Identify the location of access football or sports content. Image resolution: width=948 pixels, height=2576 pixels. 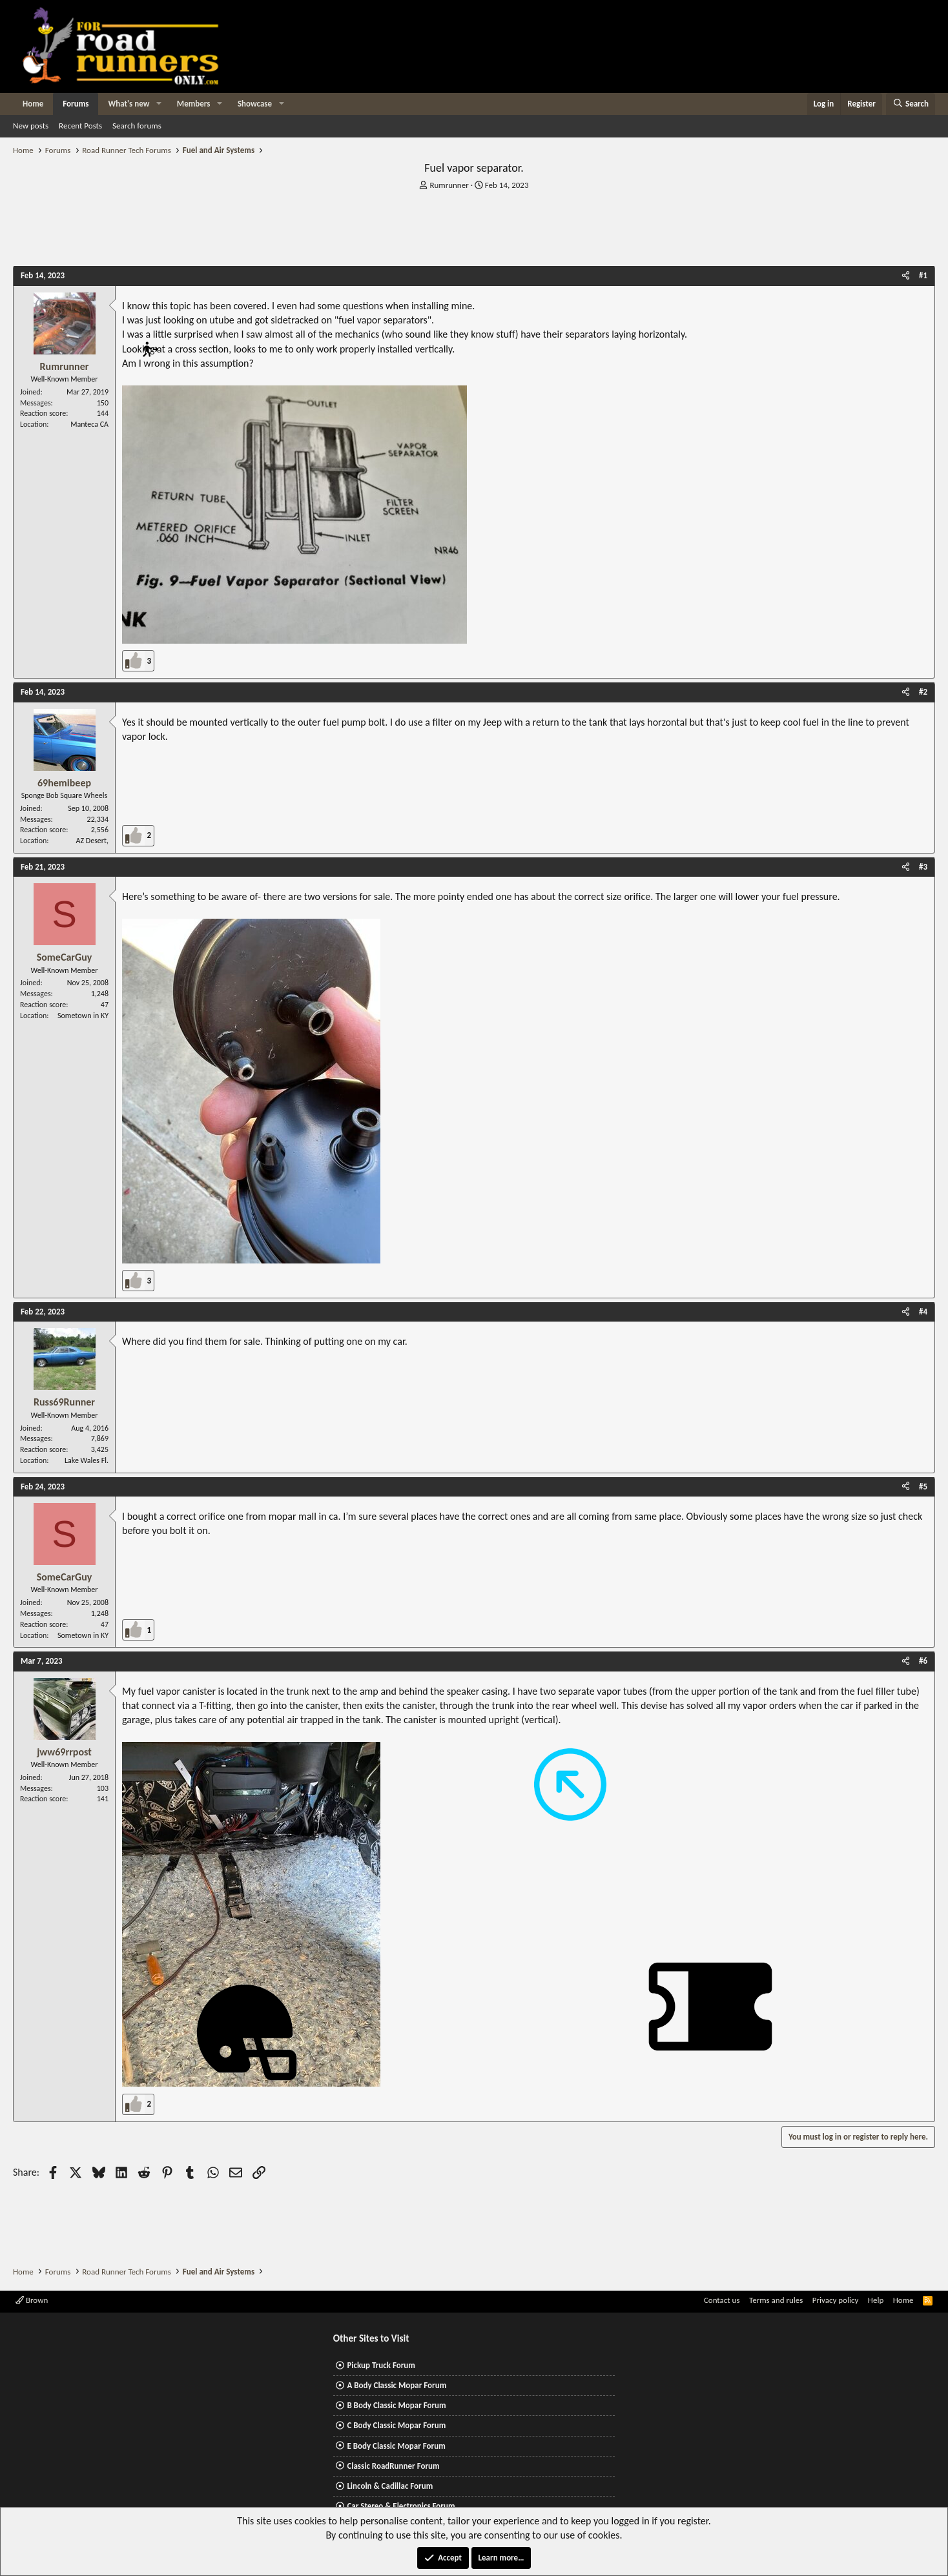
(247, 2034).